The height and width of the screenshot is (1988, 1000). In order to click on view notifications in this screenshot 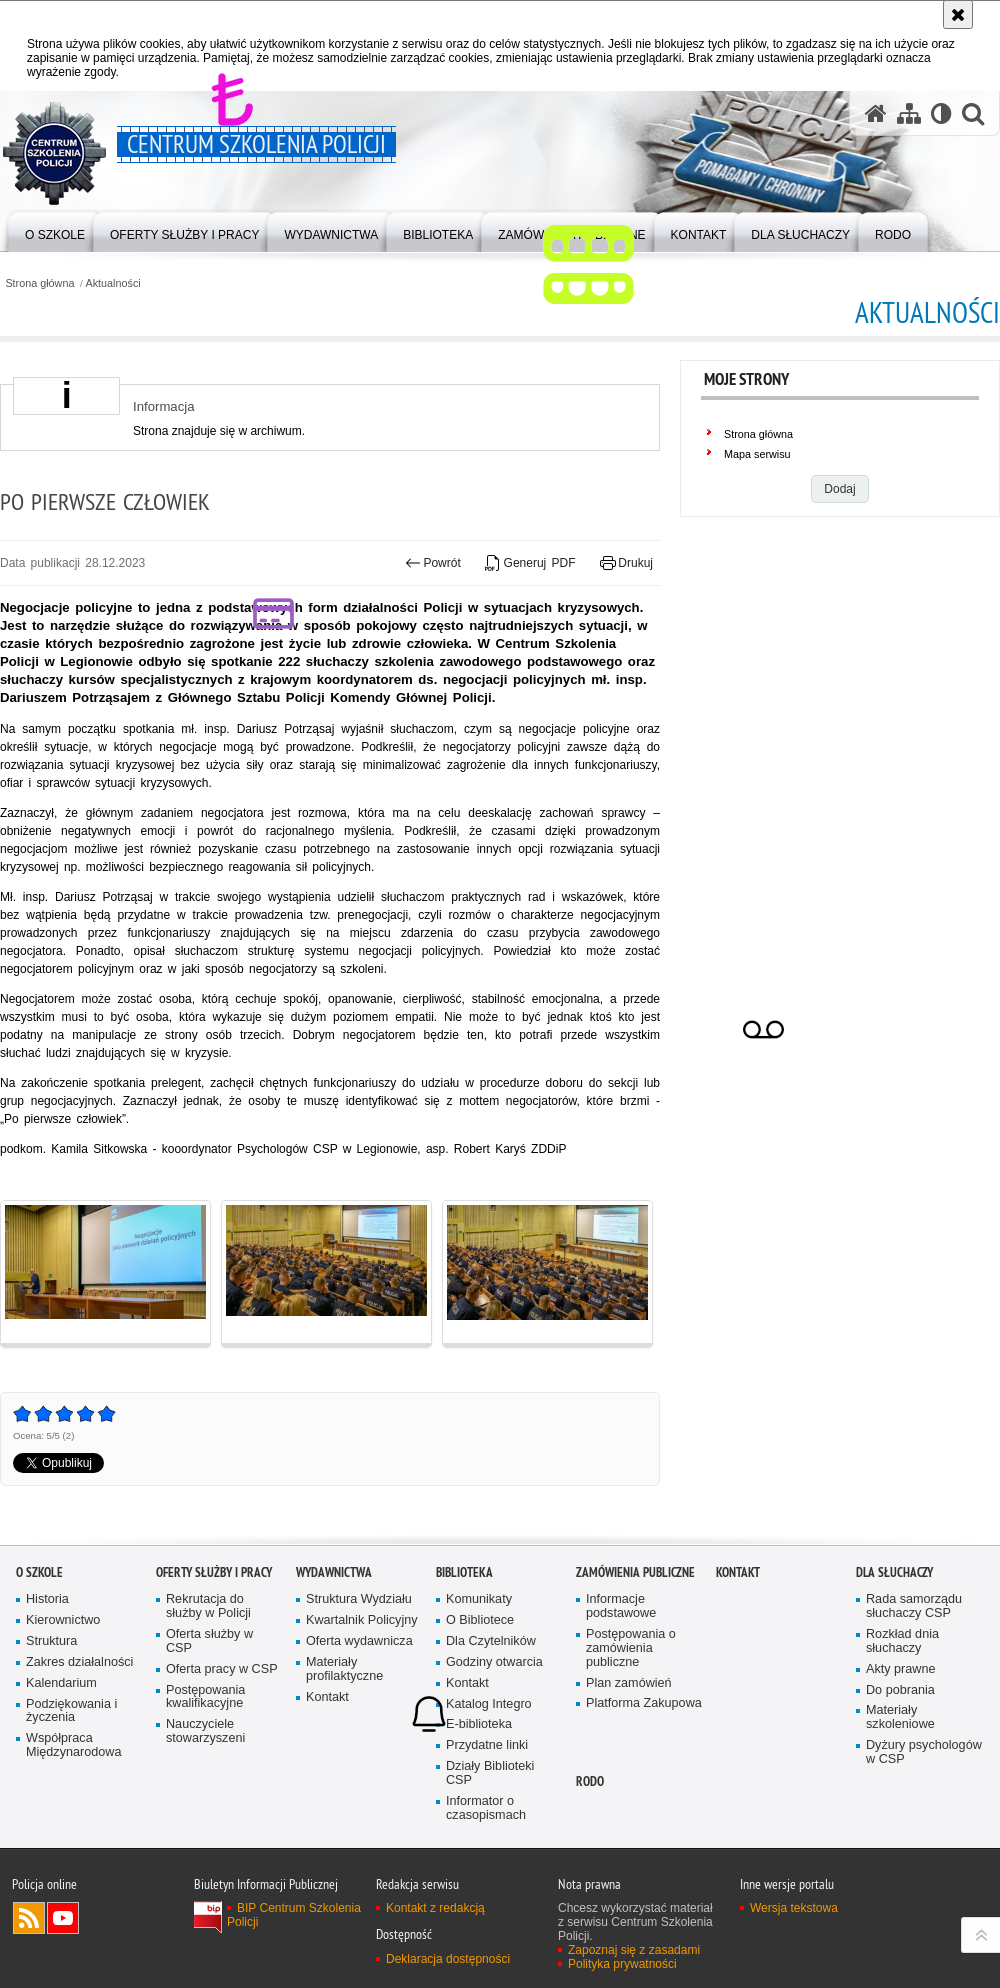, I will do `click(429, 1714)`.